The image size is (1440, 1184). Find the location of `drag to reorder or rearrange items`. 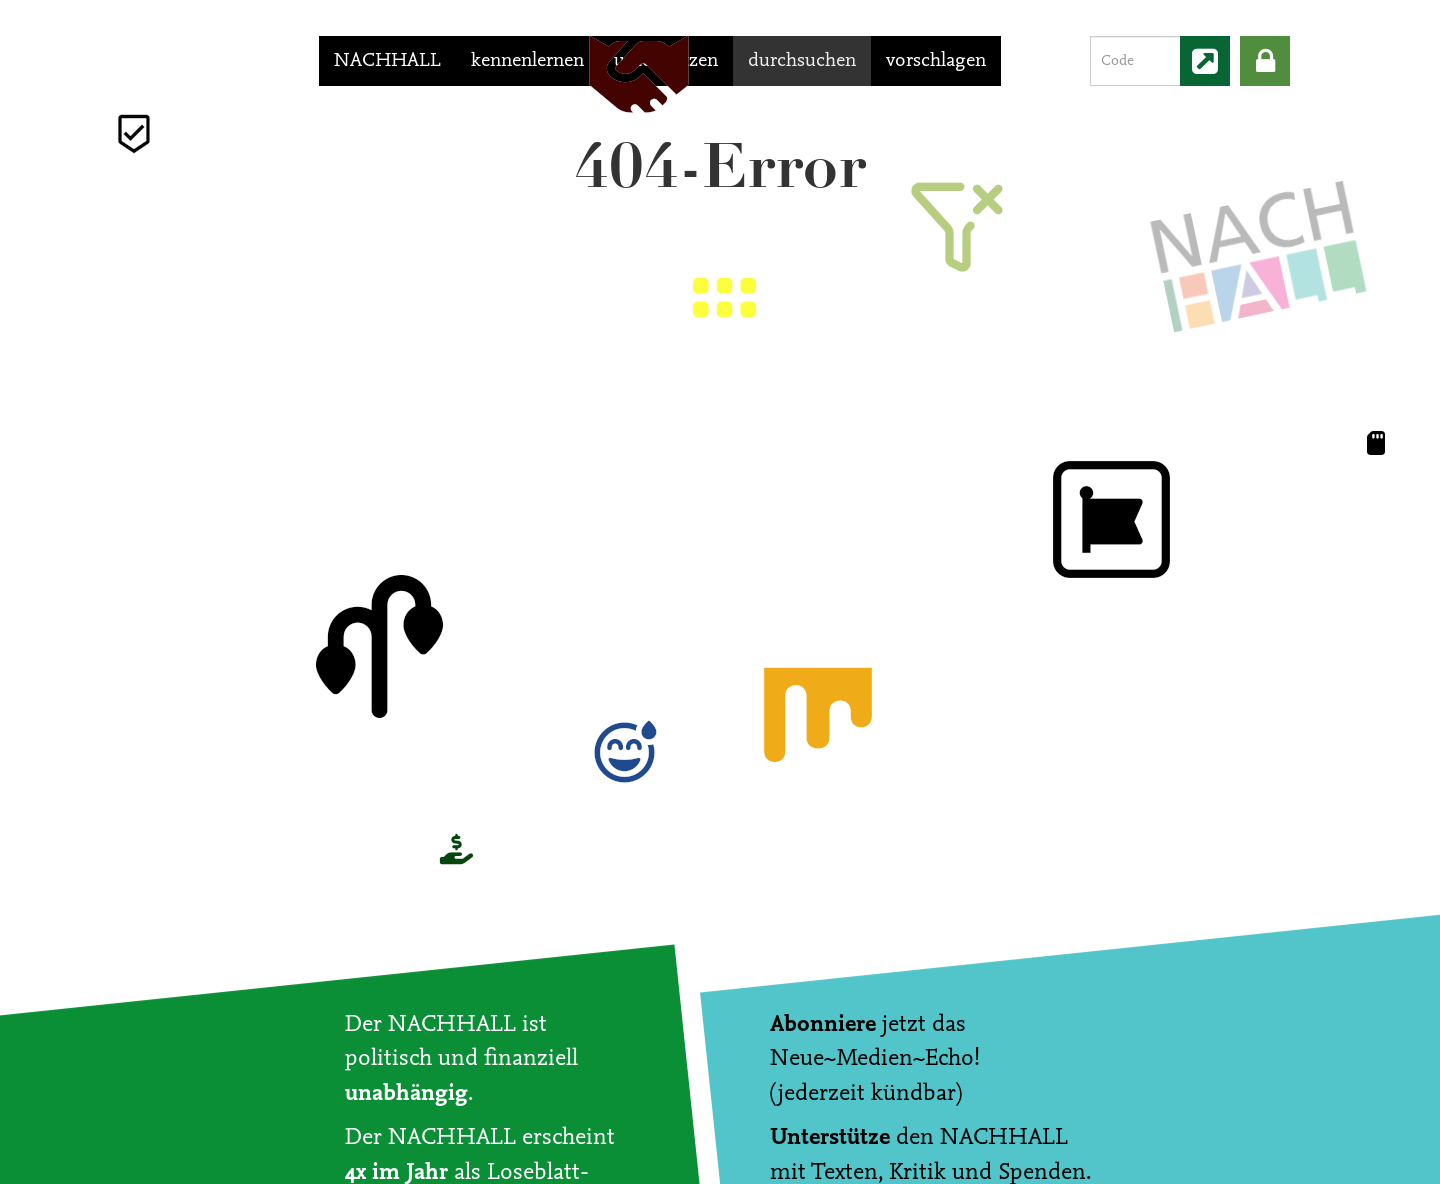

drag to reorder or rearrange items is located at coordinates (724, 297).